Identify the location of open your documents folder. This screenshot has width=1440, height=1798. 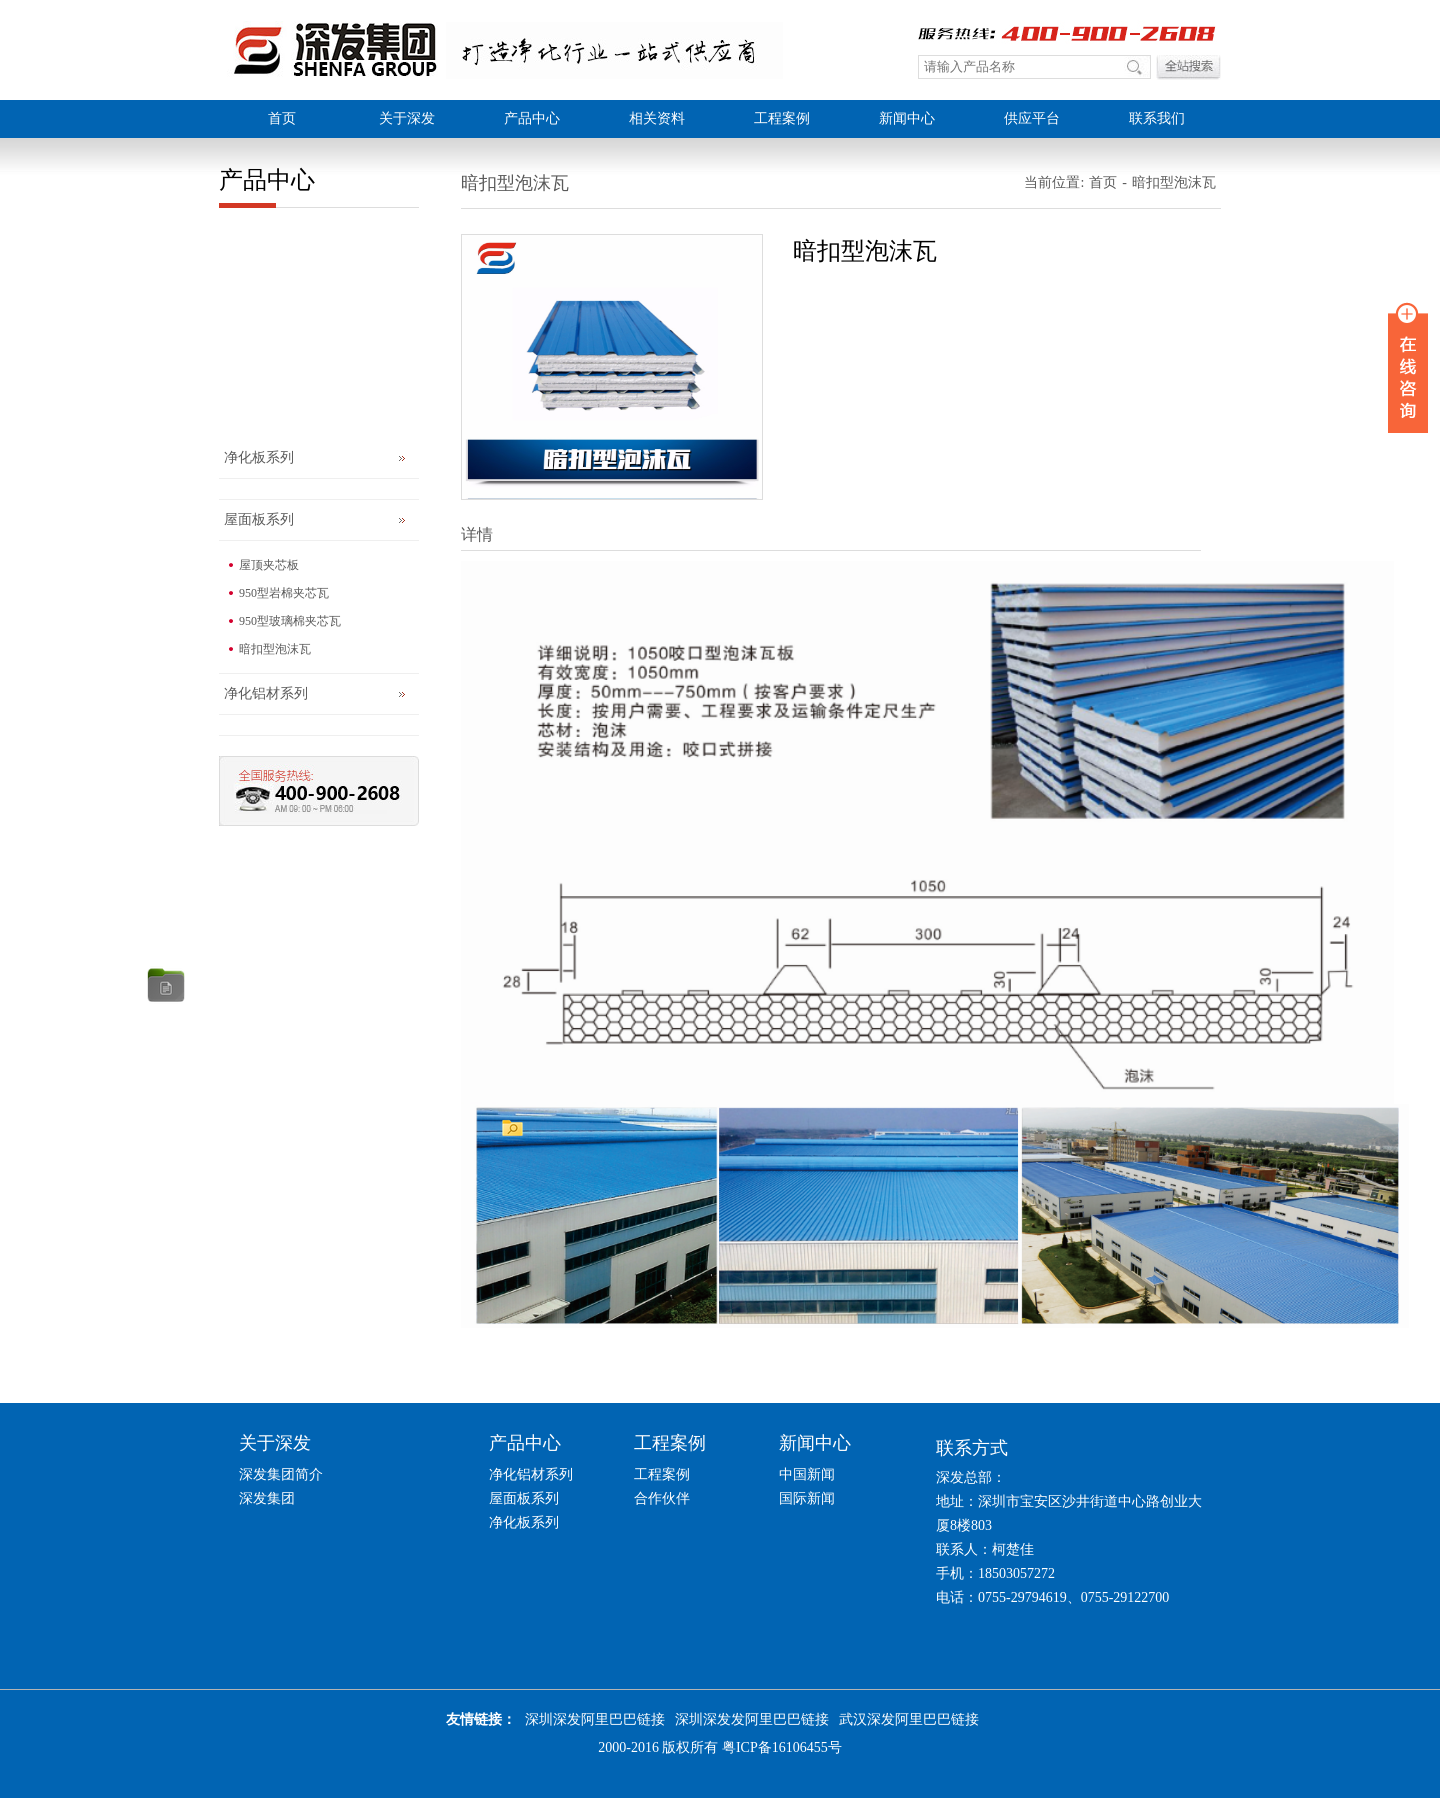
(166, 985).